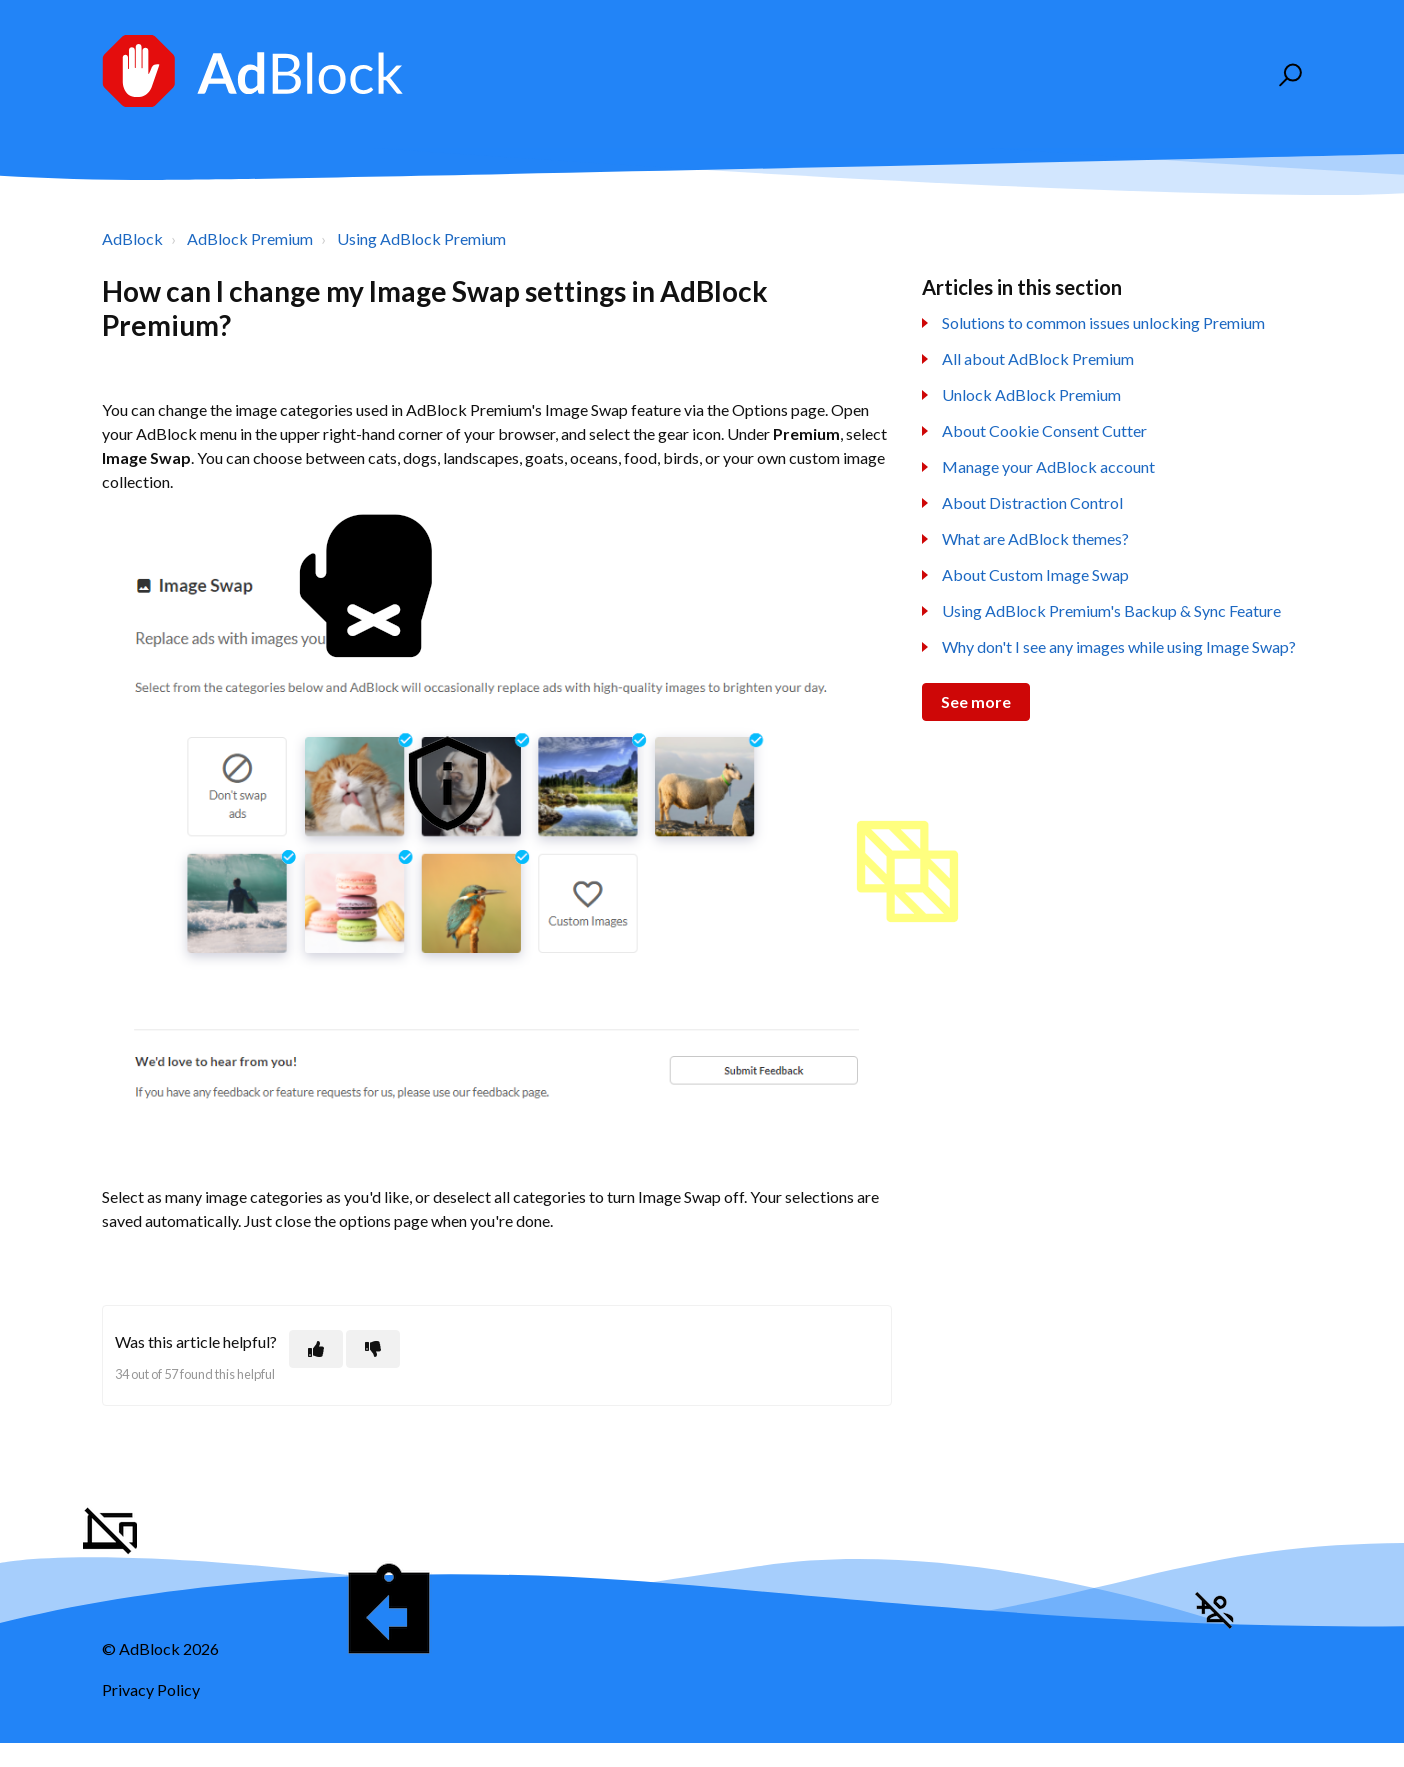  I want to click on return or send back an assignment, so click(389, 1613).